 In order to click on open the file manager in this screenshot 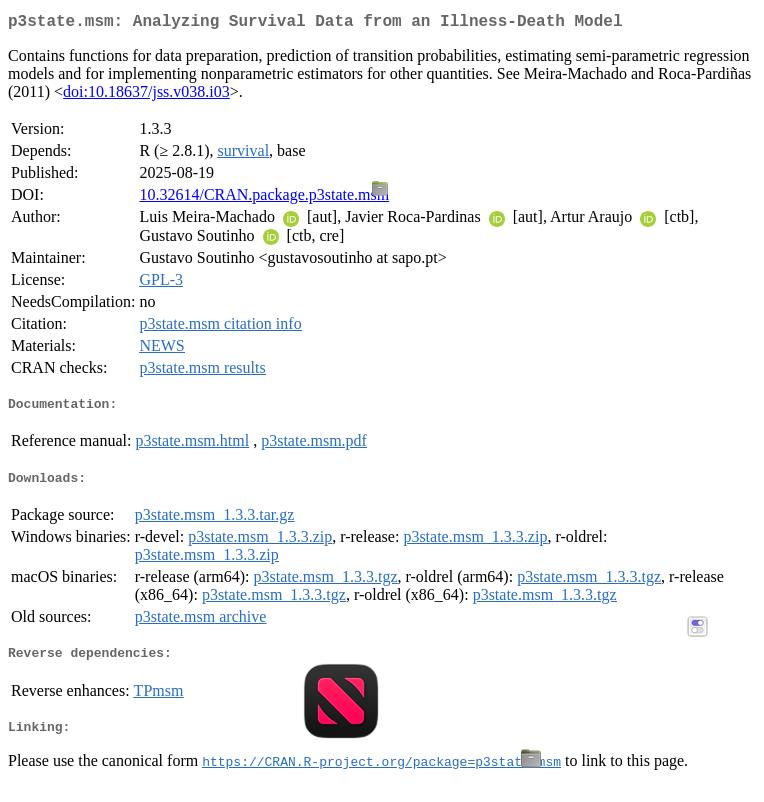, I will do `click(380, 188)`.